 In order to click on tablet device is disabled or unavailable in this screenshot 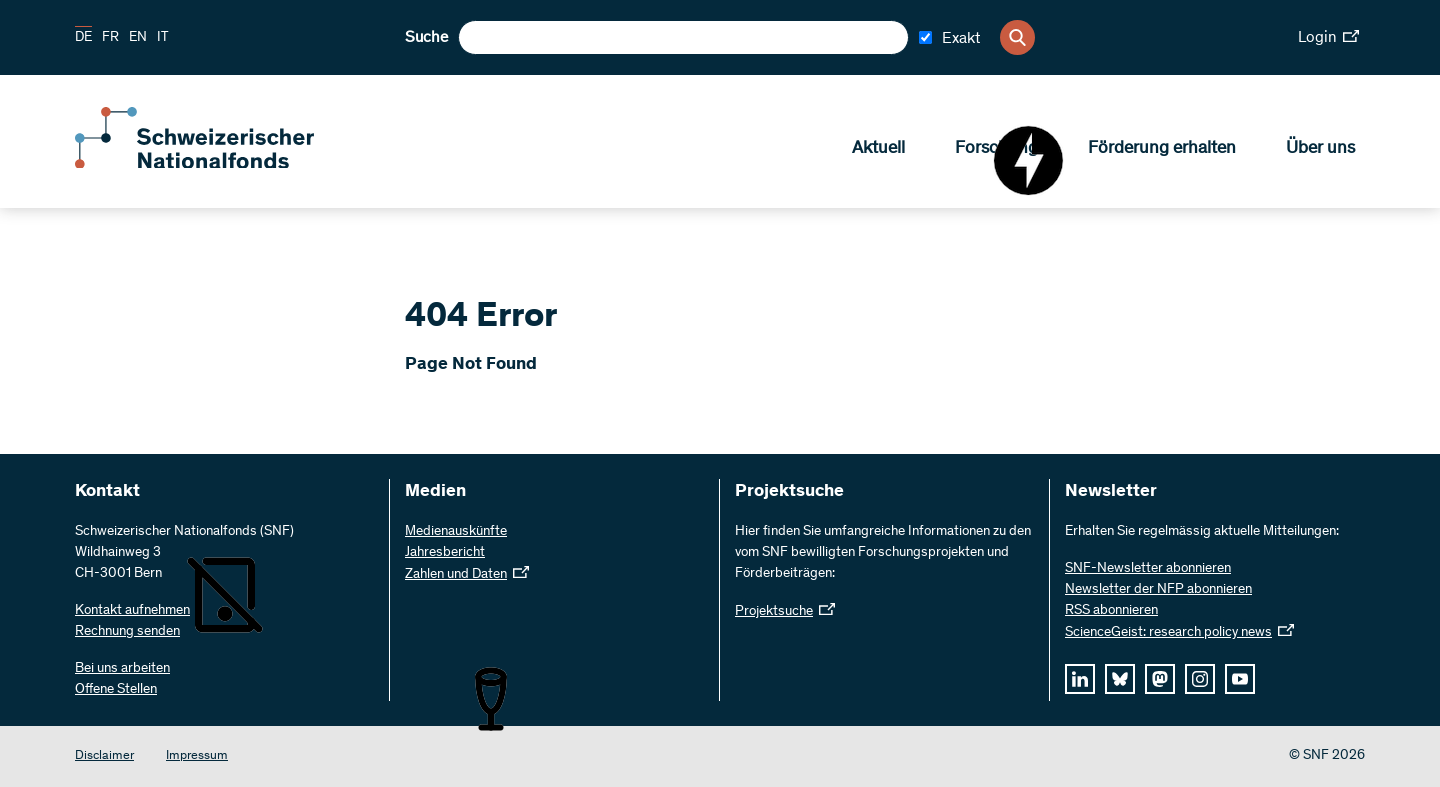, I will do `click(225, 595)`.